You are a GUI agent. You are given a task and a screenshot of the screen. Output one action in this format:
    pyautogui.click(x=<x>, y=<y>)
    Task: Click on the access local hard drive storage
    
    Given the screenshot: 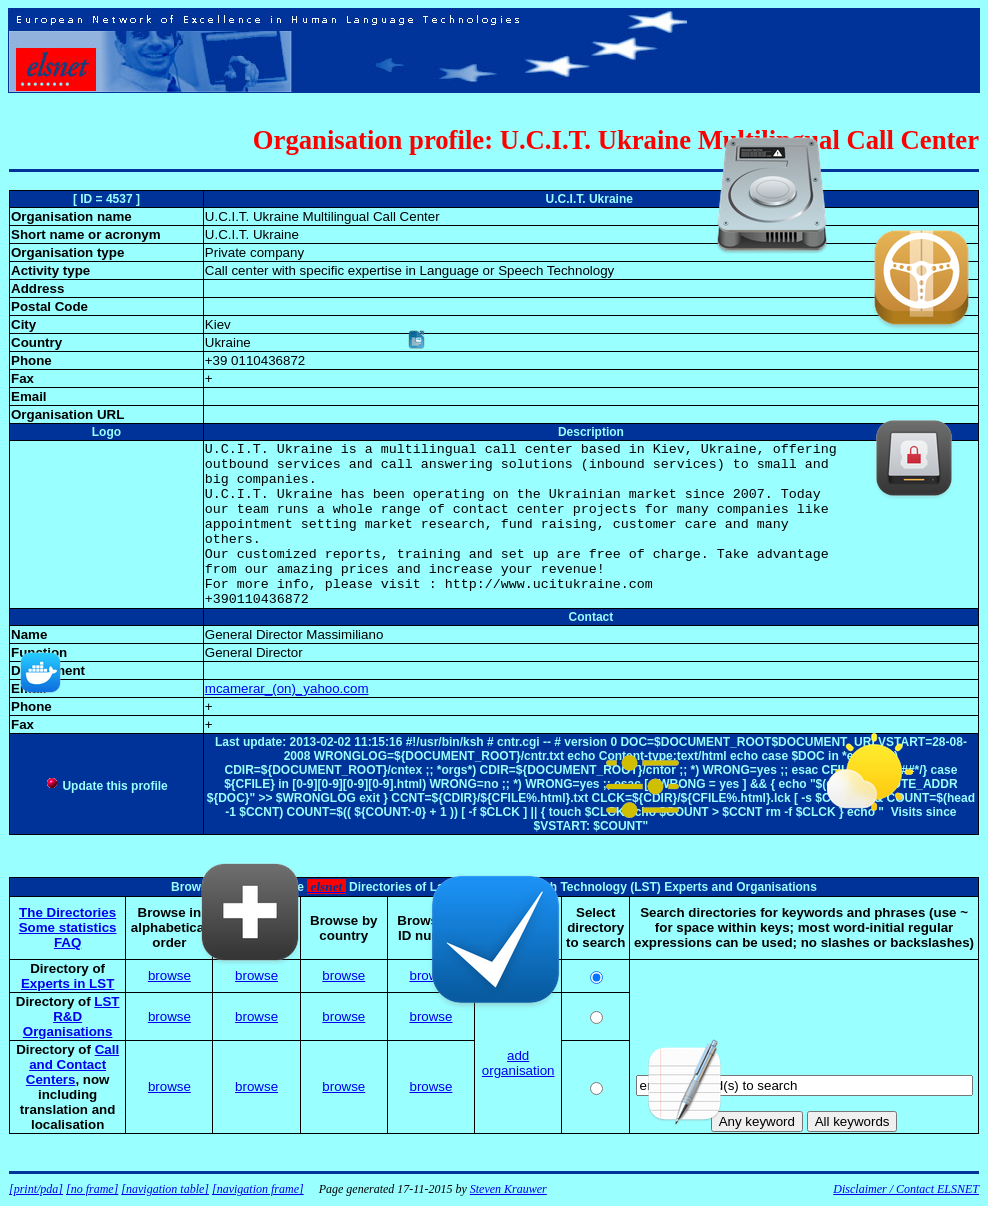 What is the action you would take?
    pyautogui.click(x=772, y=194)
    